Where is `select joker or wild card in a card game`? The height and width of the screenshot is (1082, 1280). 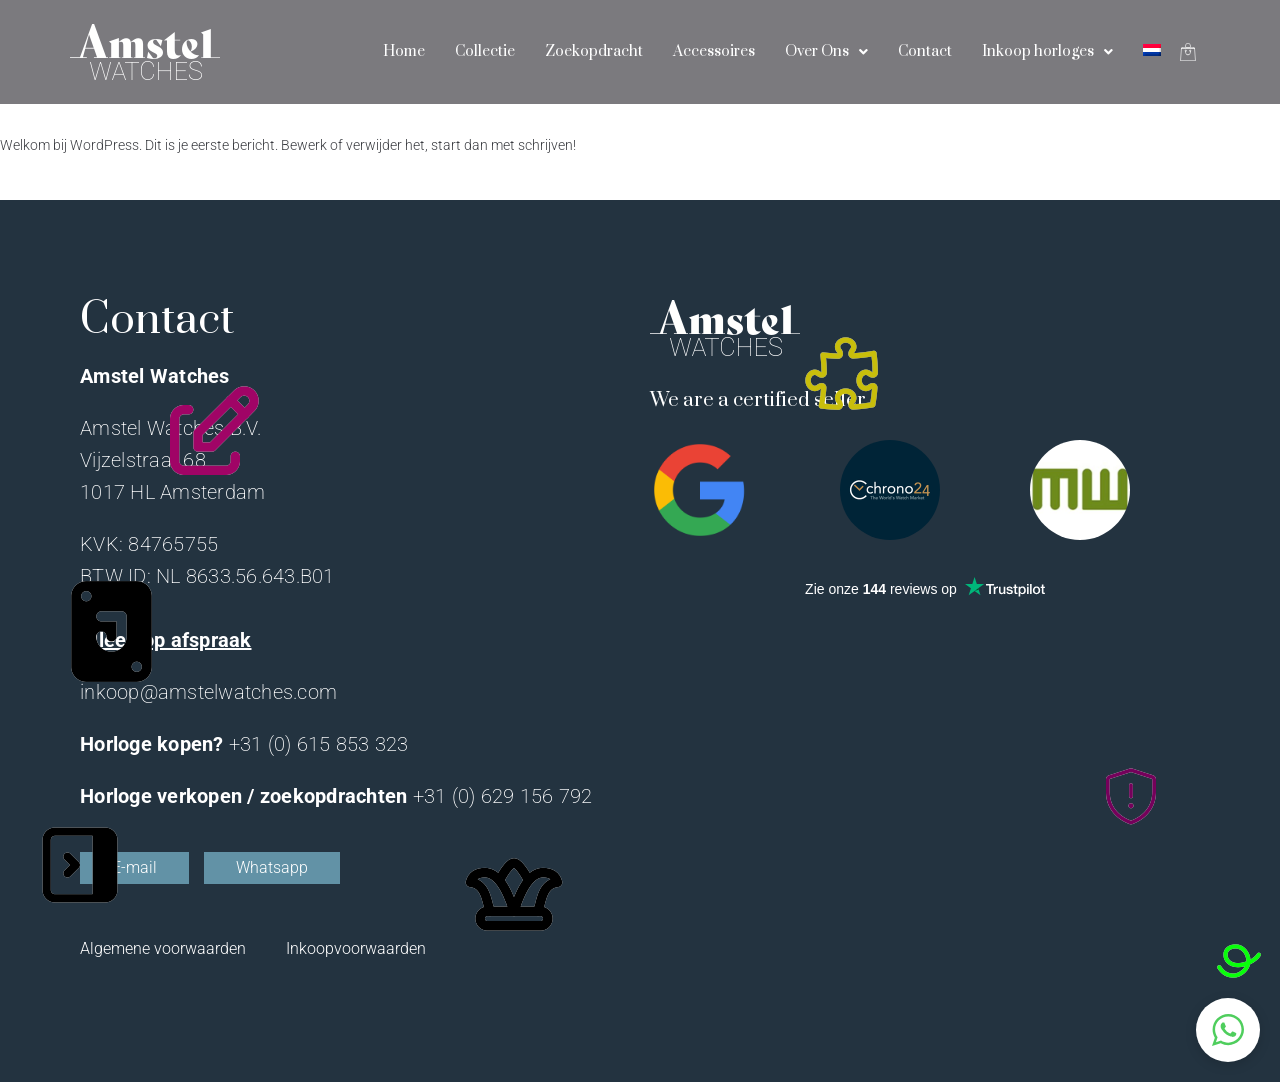
select joker or wild card in a card game is located at coordinates (514, 892).